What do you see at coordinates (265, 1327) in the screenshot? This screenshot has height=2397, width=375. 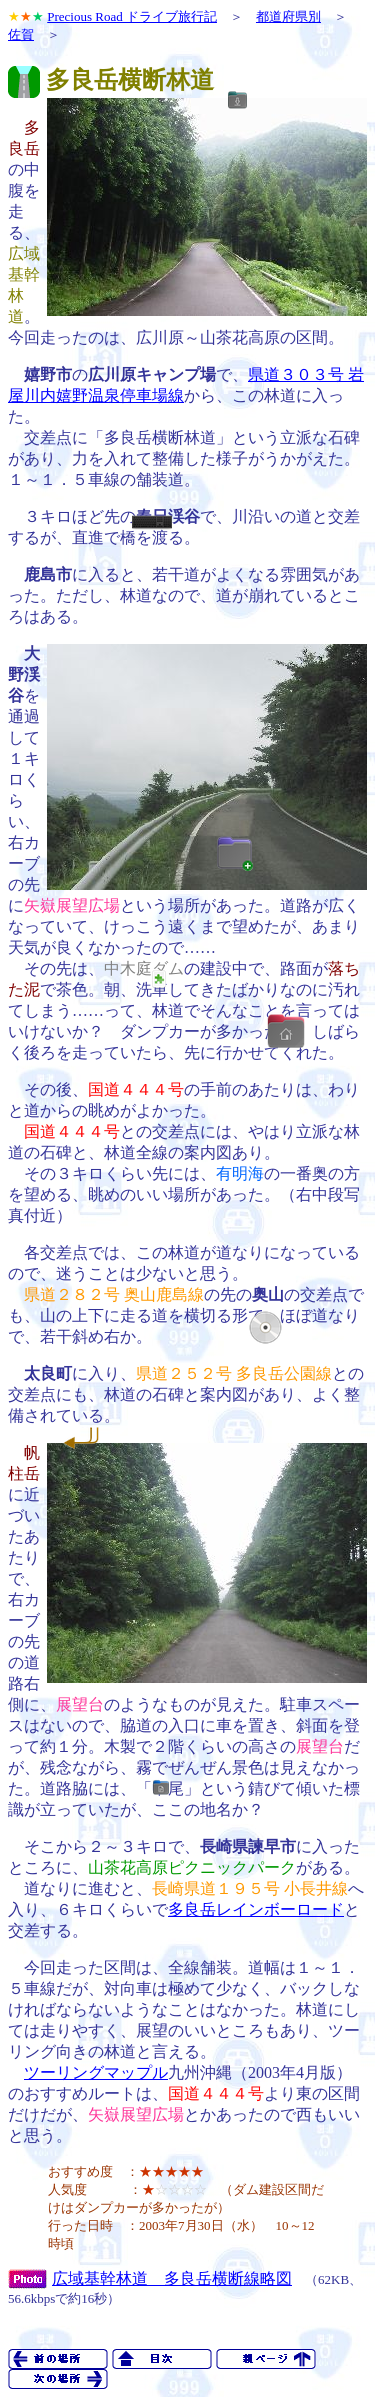 I see `indicates a rewritable CD-RW disc` at bounding box center [265, 1327].